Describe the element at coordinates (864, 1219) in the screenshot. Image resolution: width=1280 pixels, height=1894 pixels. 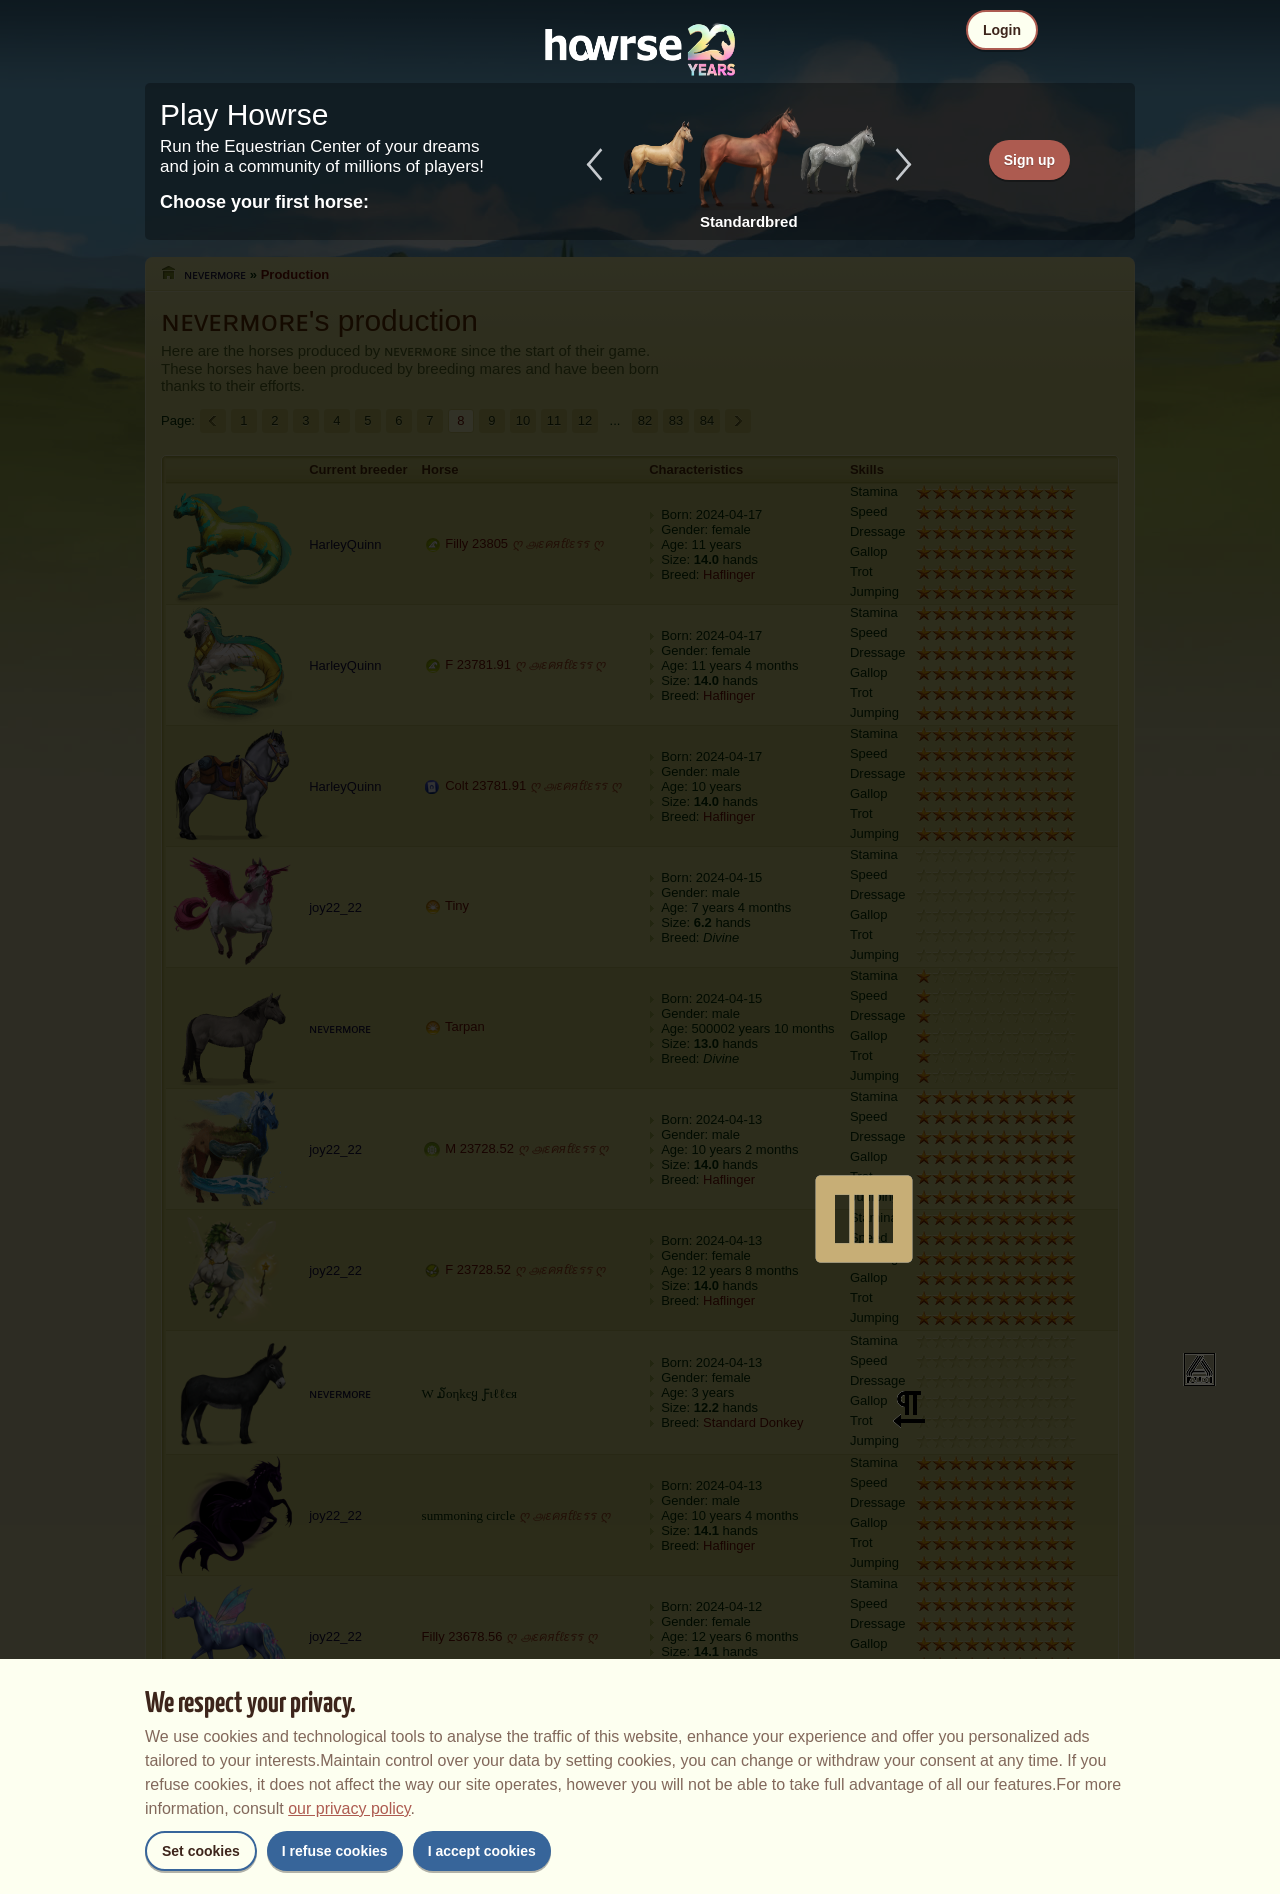
I see `scan a barcode or QR code` at that location.